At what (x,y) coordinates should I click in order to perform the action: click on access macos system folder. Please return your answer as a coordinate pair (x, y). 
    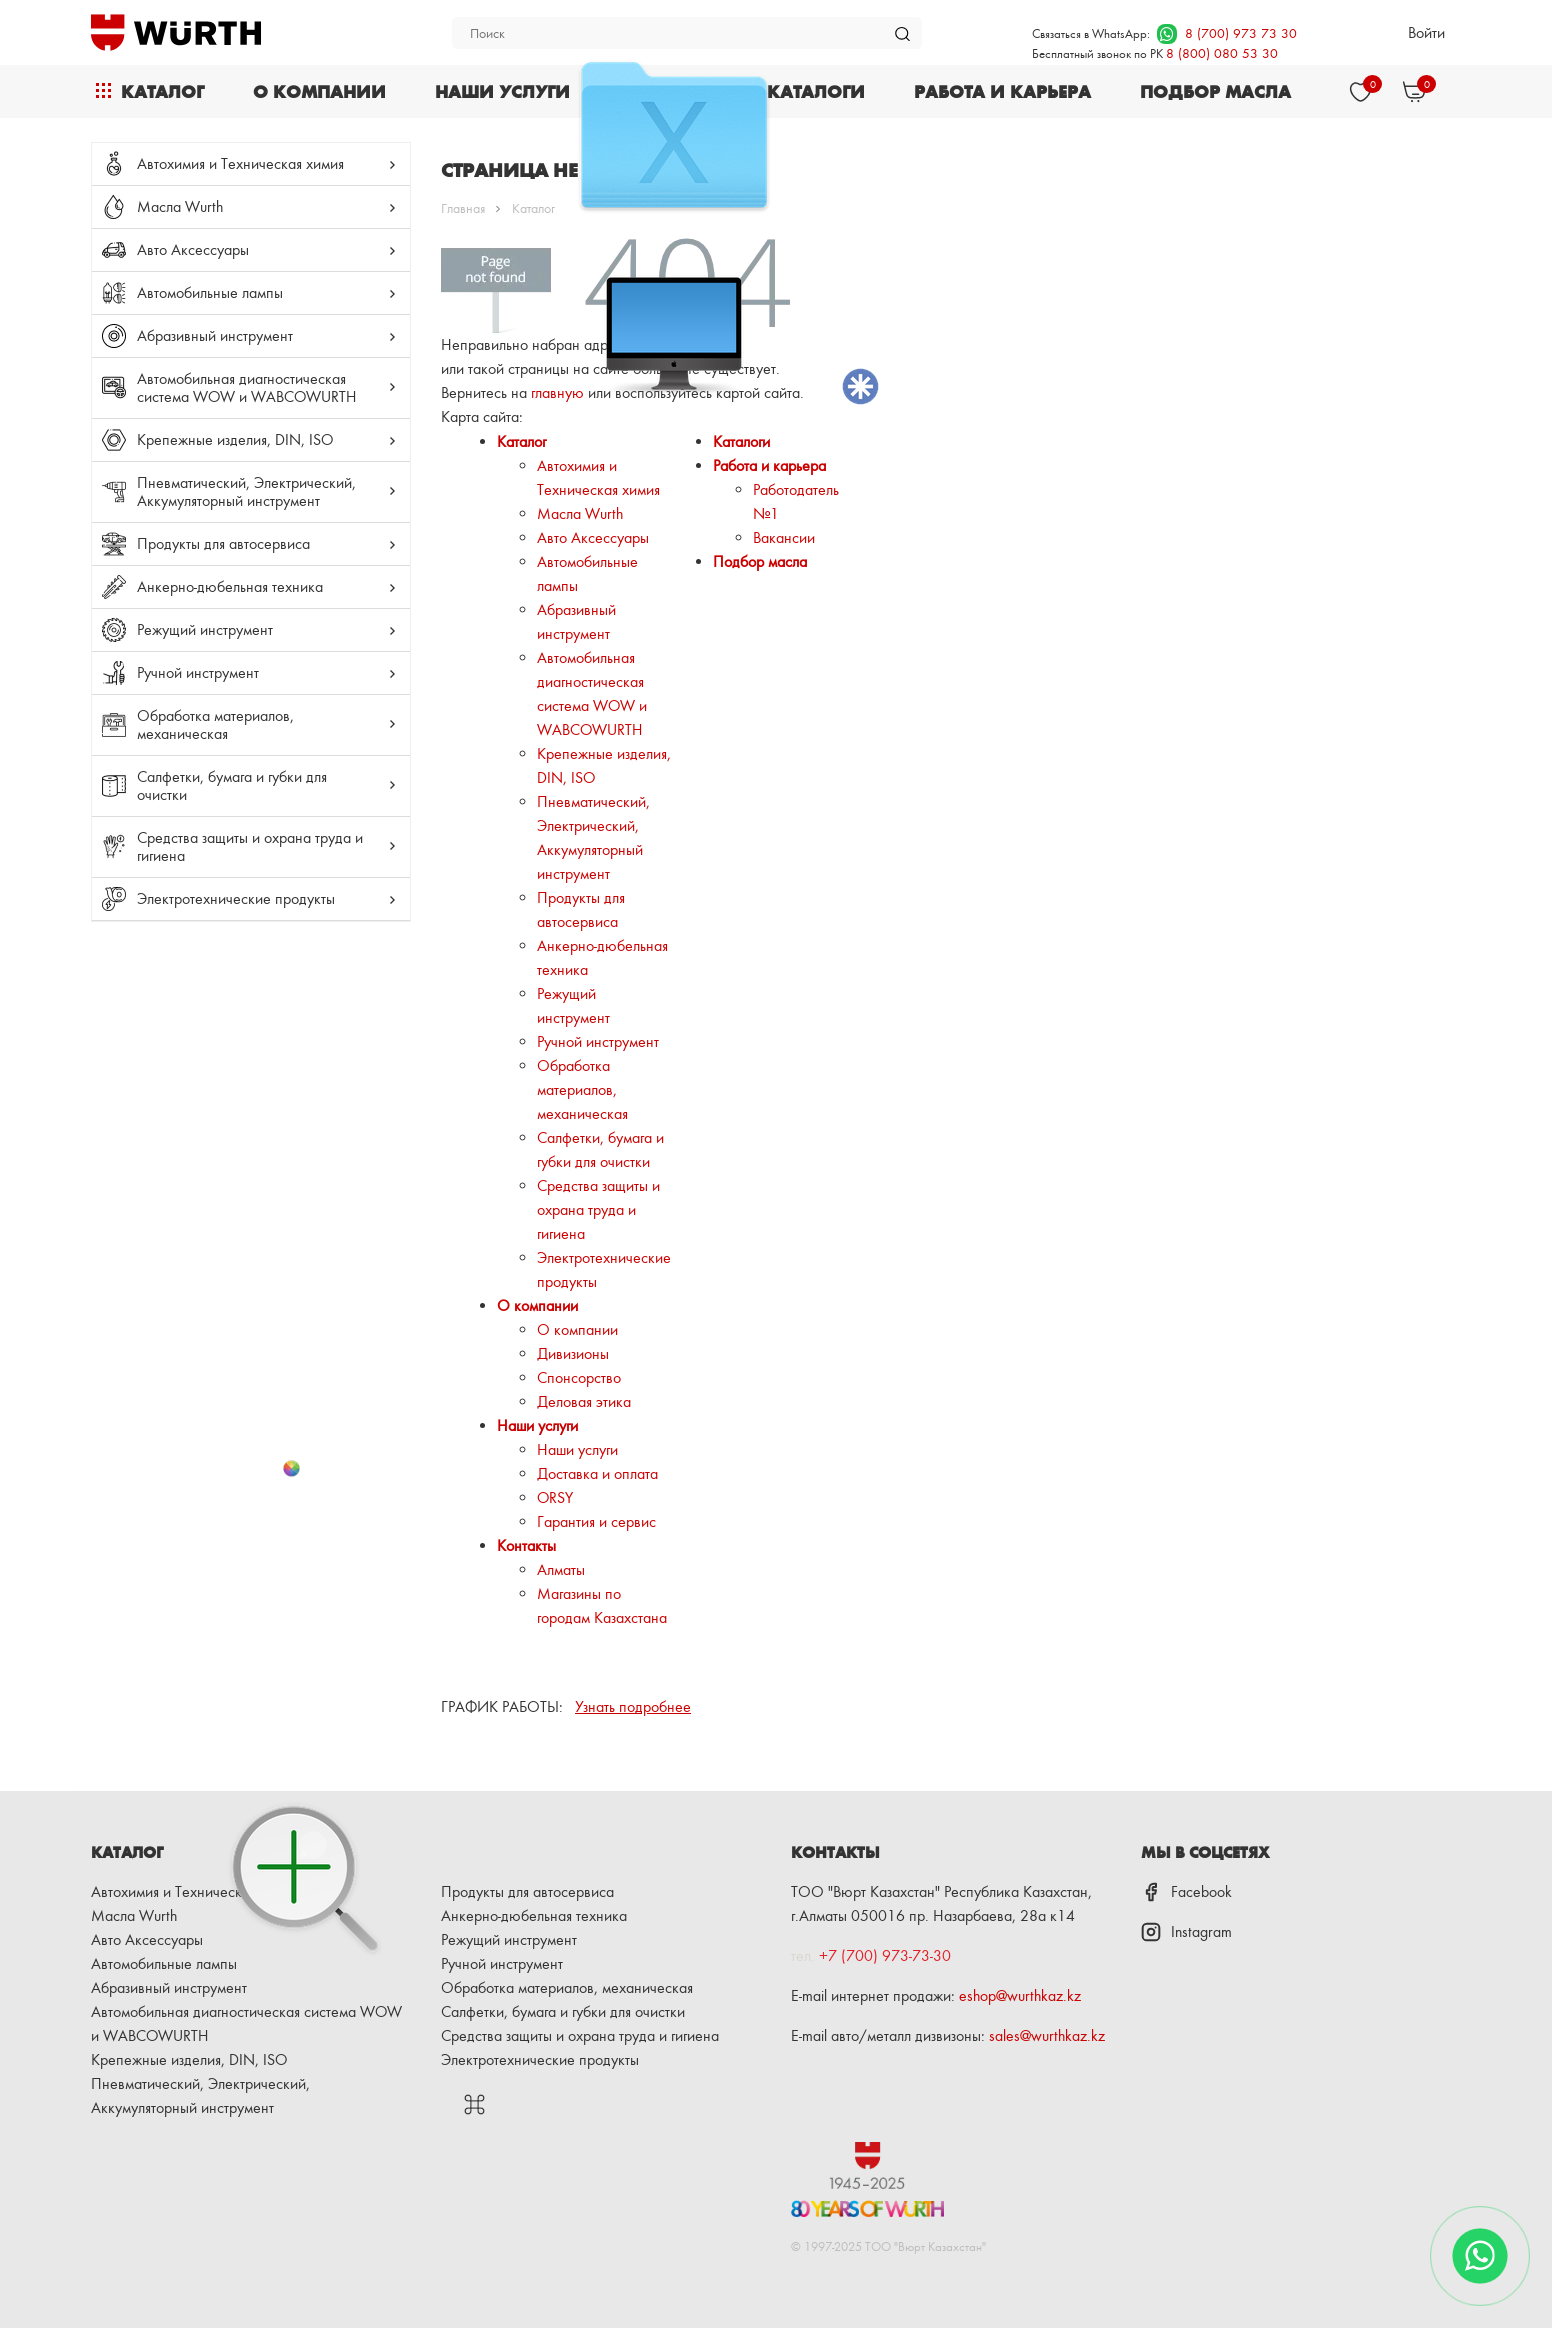
    Looking at the image, I should click on (674, 135).